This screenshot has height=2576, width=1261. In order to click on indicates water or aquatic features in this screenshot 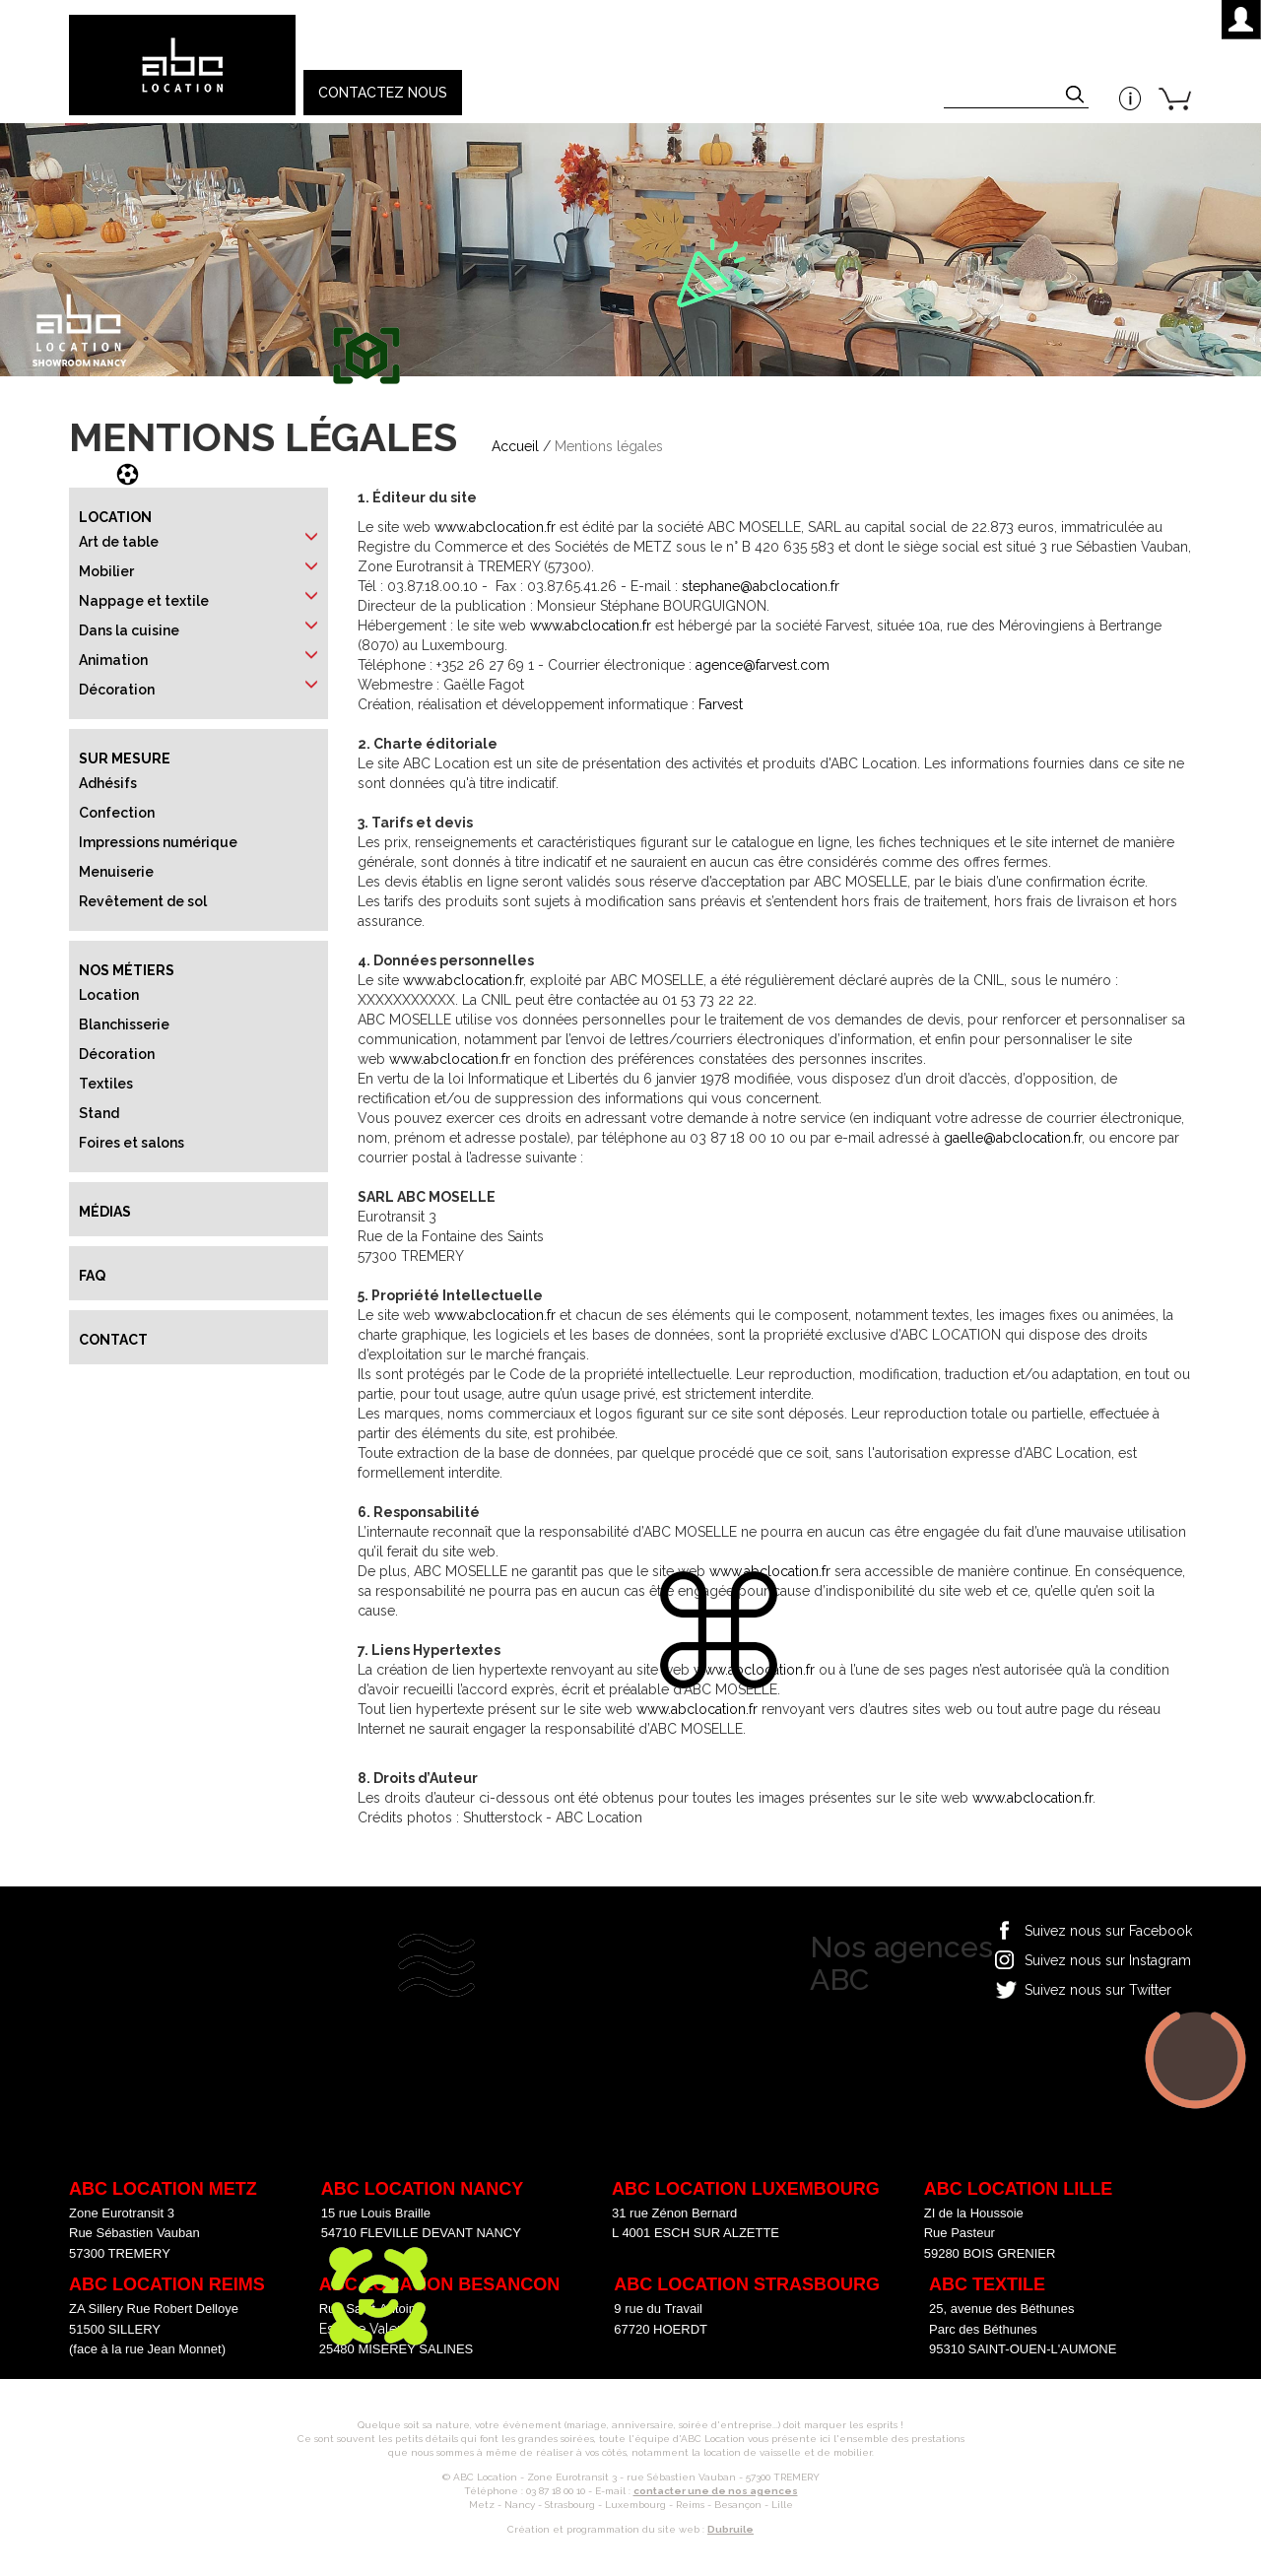, I will do `click(436, 1965)`.